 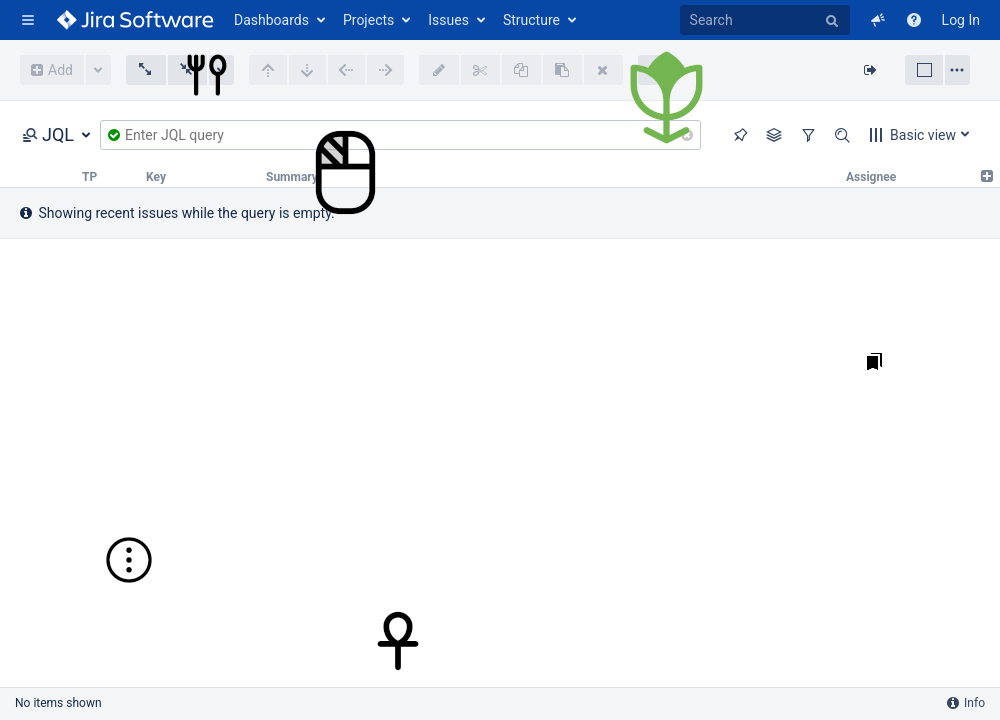 What do you see at coordinates (207, 74) in the screenshot?
I see `access food or dining options` at bounding box center [207, 74].